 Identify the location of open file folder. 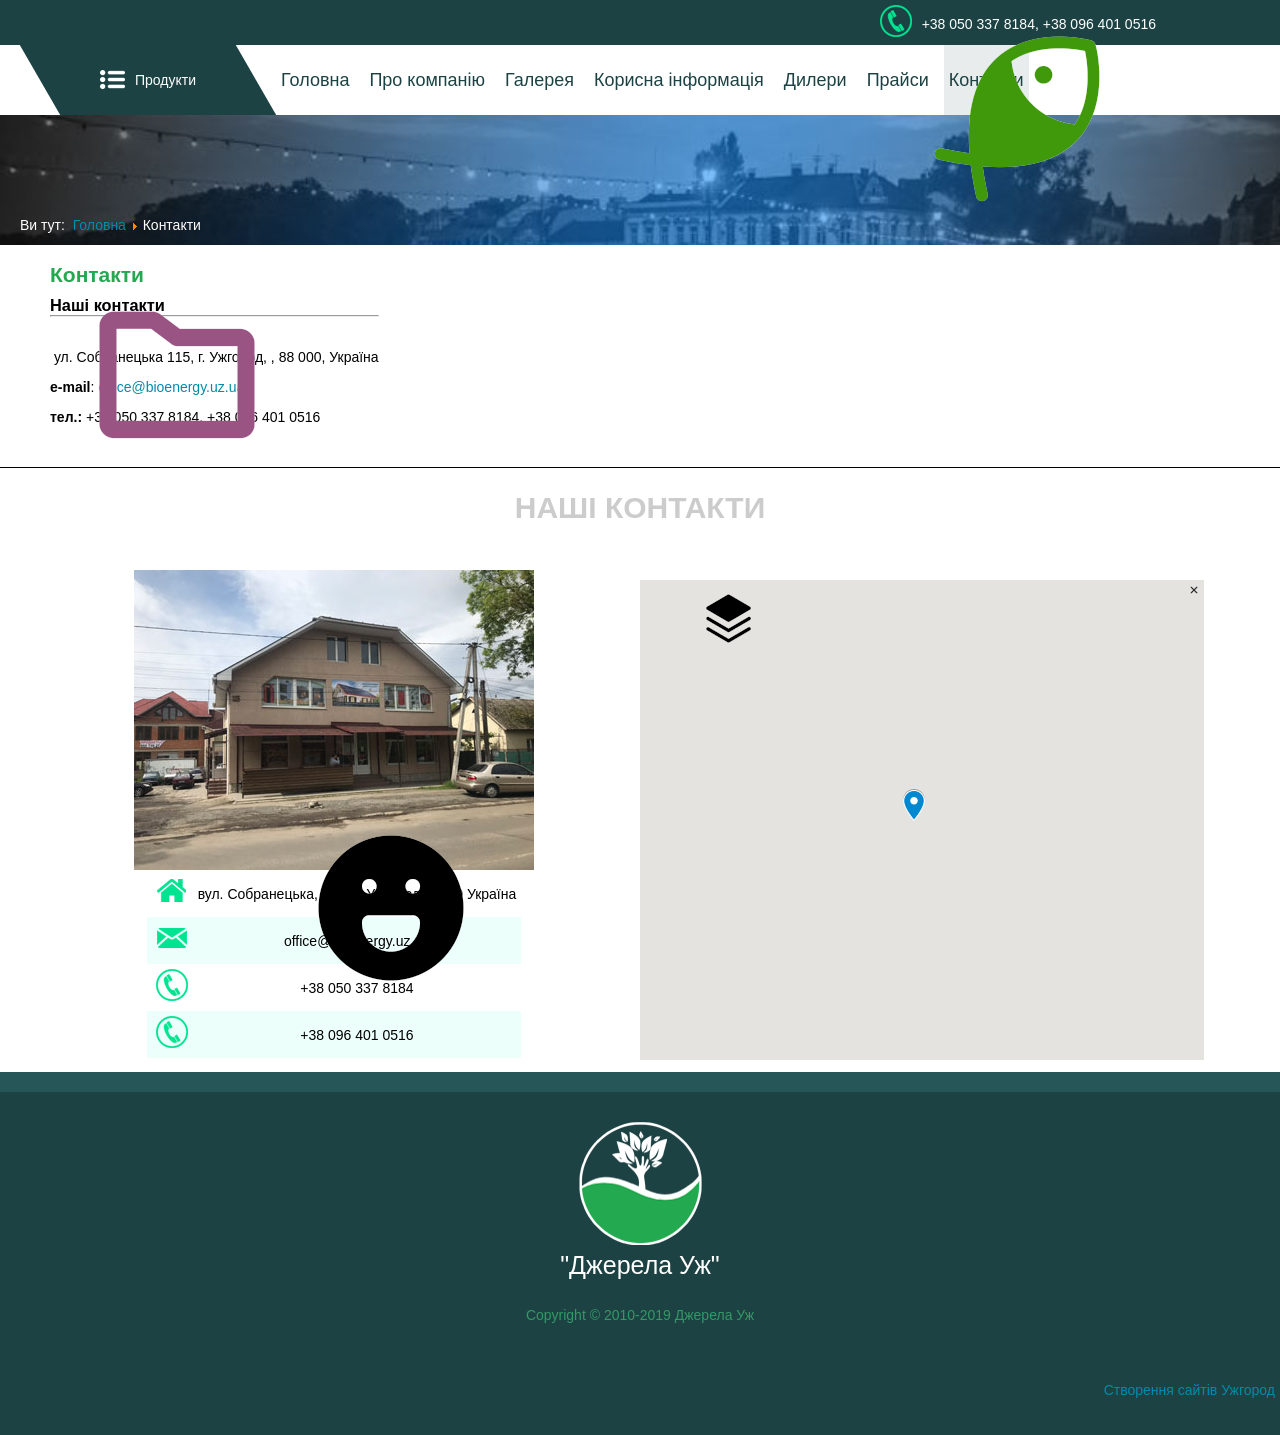
(177, 372).